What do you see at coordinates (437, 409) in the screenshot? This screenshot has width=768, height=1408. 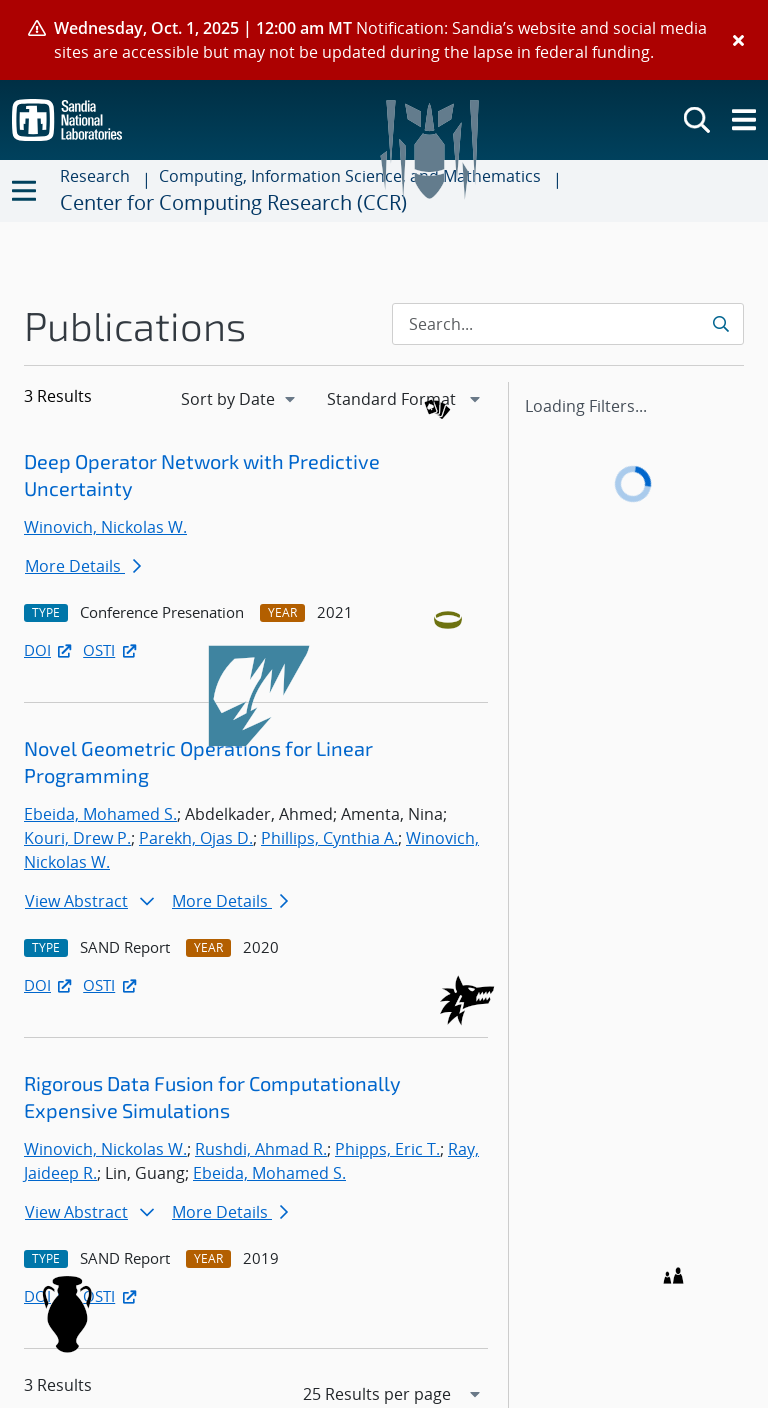 I see `access card games or poker` at bounding box center [437, 409].